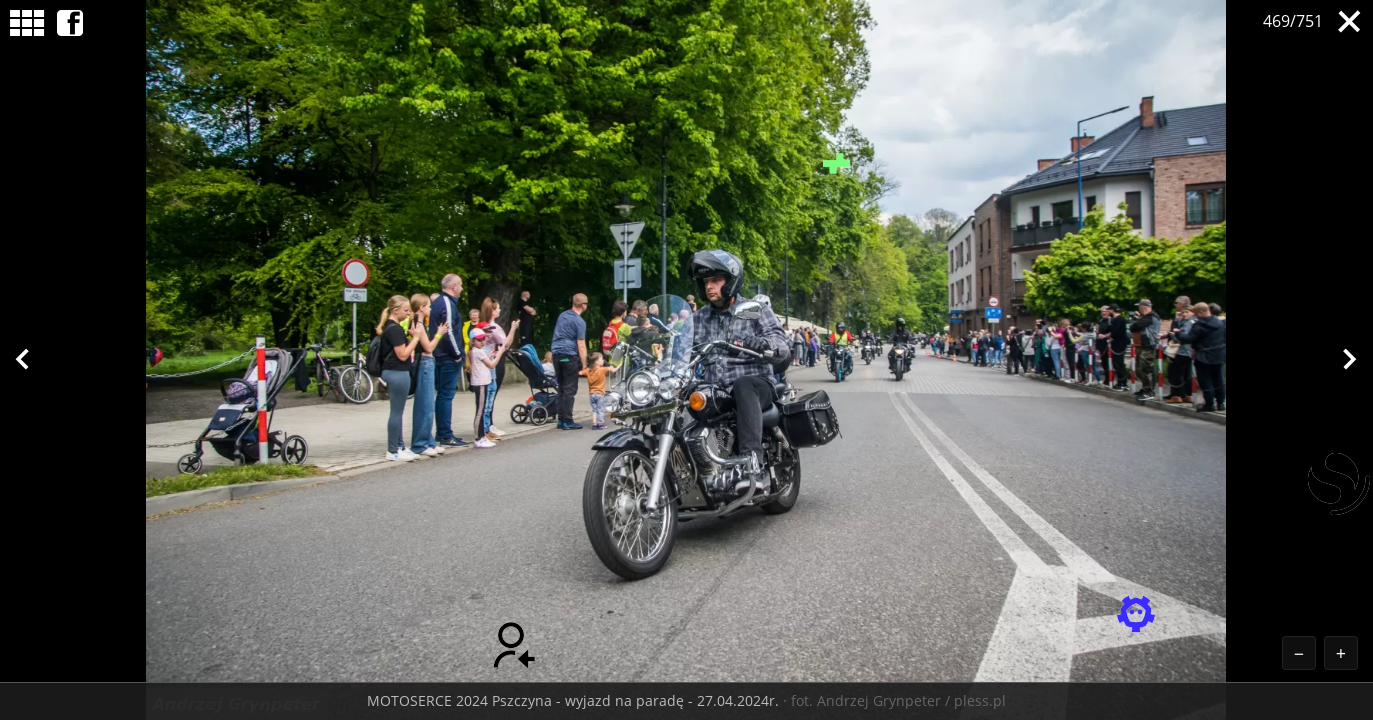 Image resolution: width=1373 pixels, height=720 pixels. Describe the element at coordinates (1136, 614) in the screenshot. I see `etcd distributed key-value store logo` at that location.